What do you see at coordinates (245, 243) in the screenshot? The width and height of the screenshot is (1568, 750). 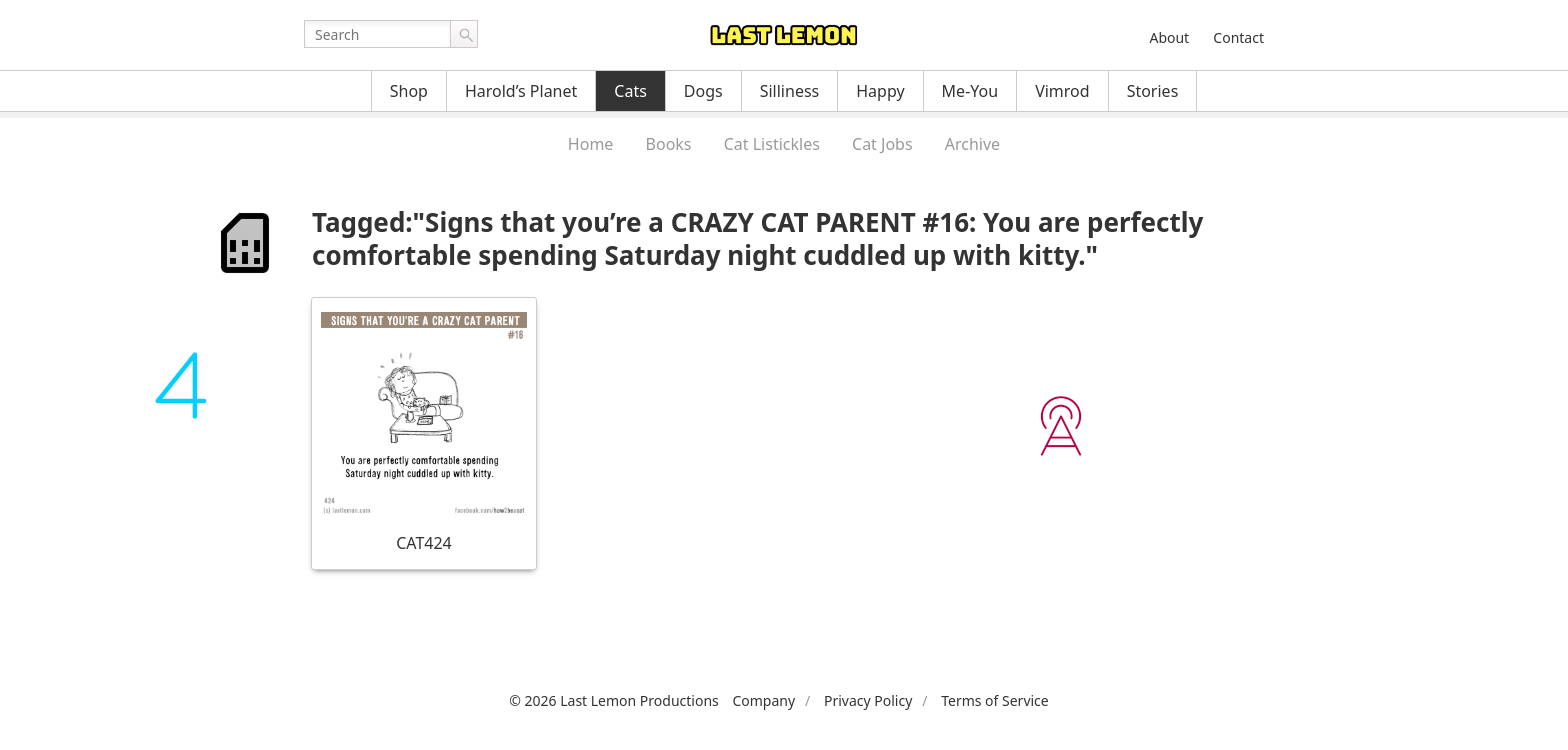 I see `view sim card information` at bounding box center [245, 243].